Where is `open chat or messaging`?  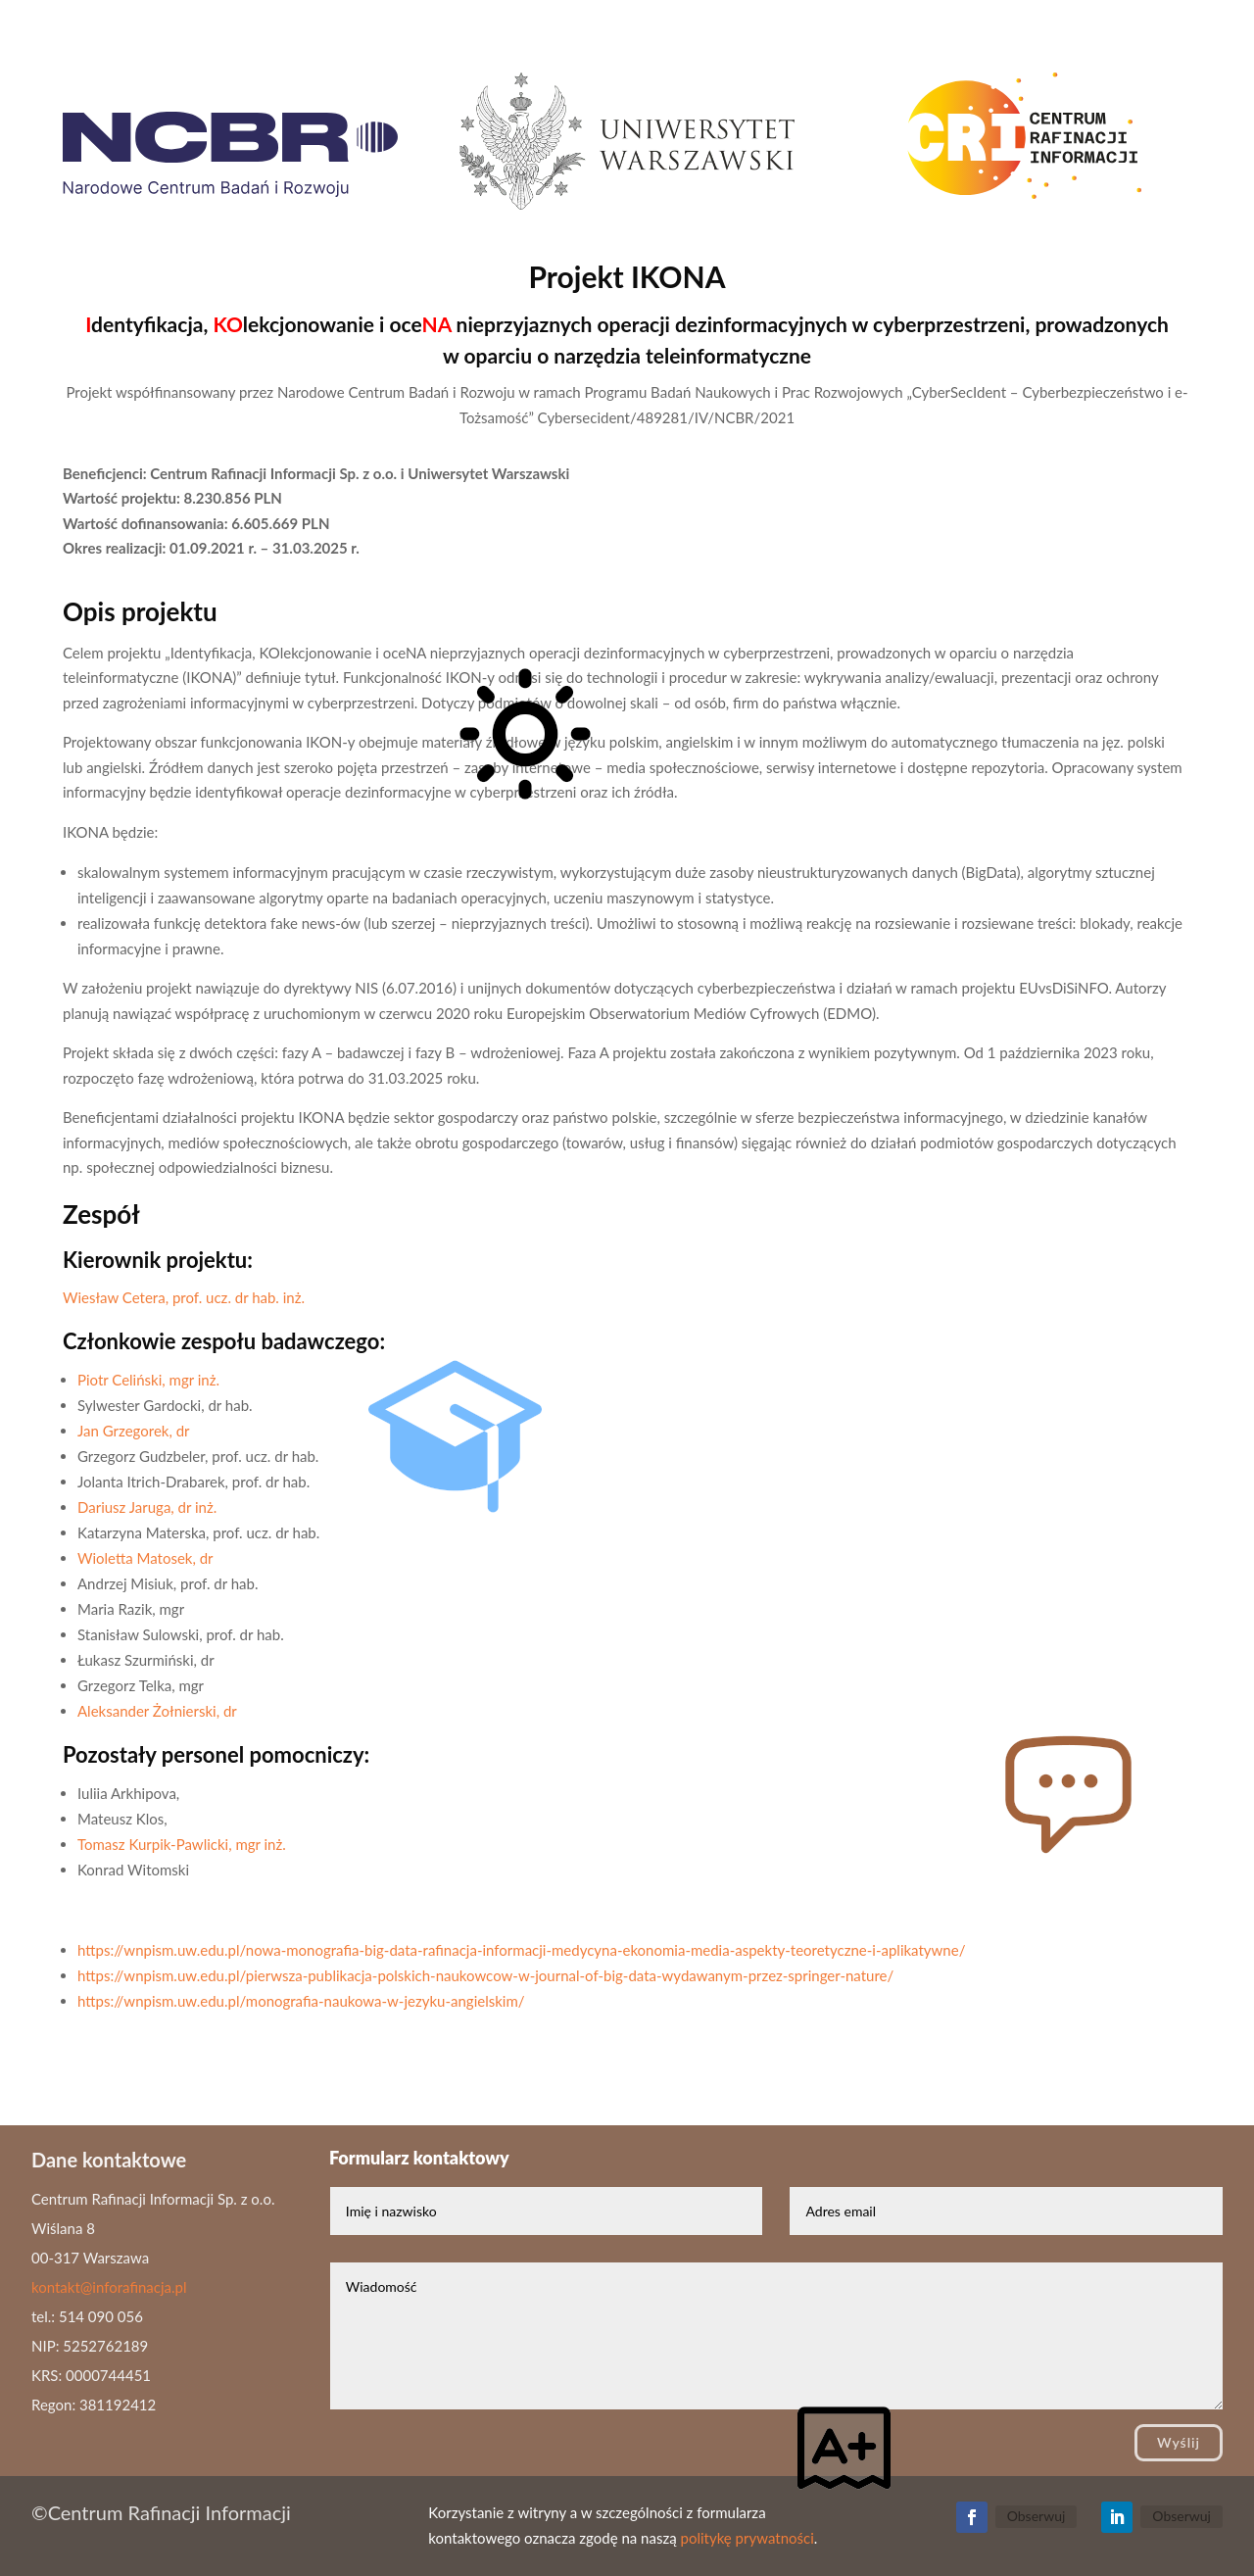 open chat or messaging is located at coordinates (1068, 1794).